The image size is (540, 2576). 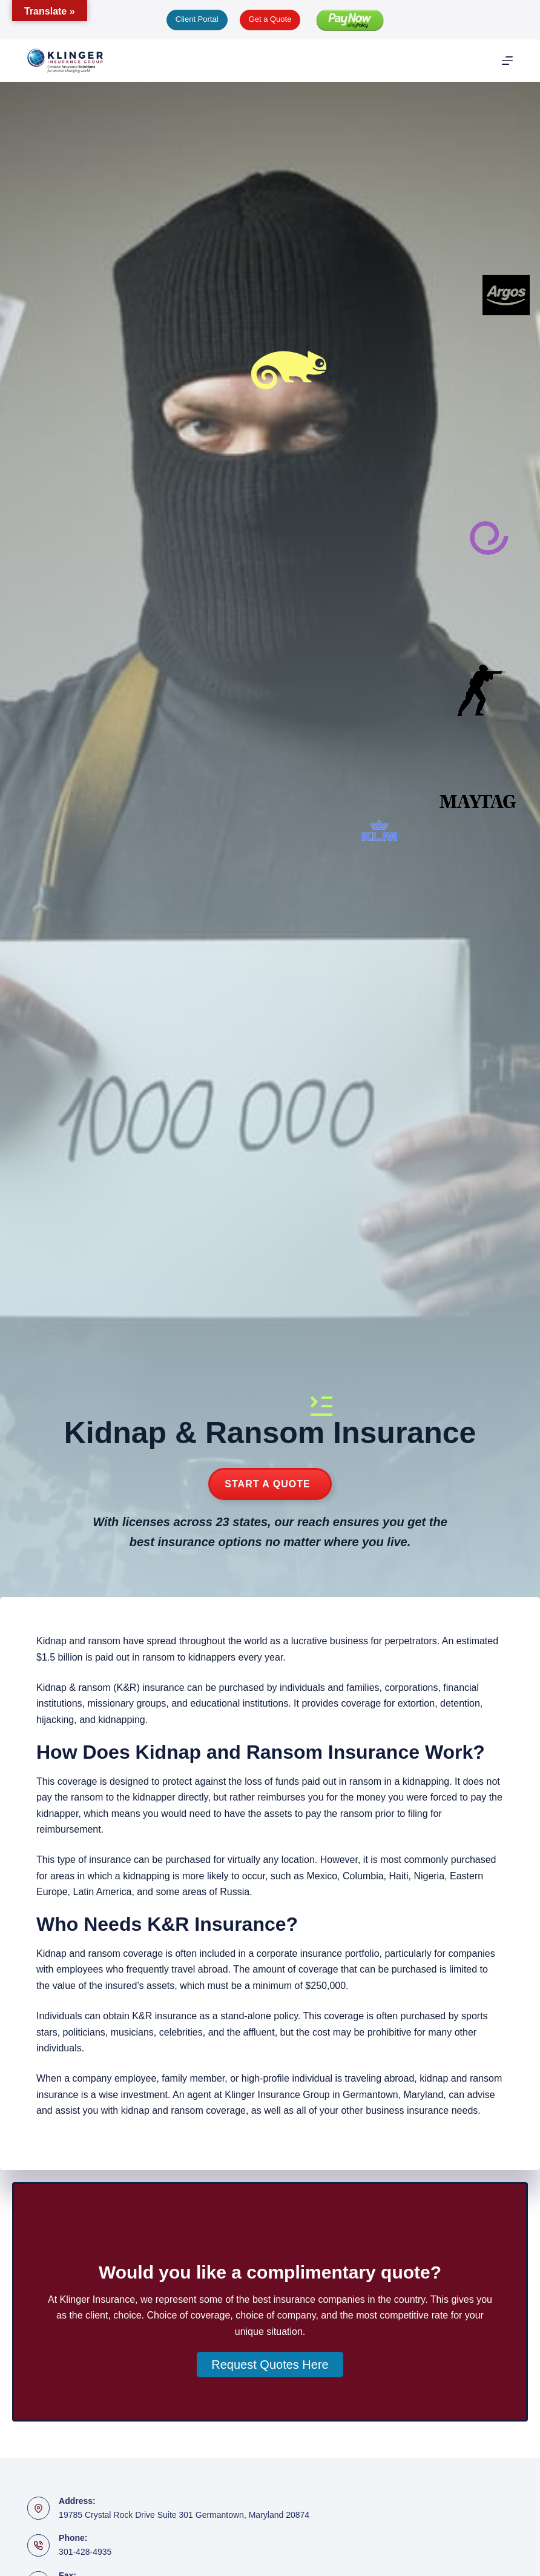 I want to click on visit KLM airline website or app, so click(x=379, y=830).